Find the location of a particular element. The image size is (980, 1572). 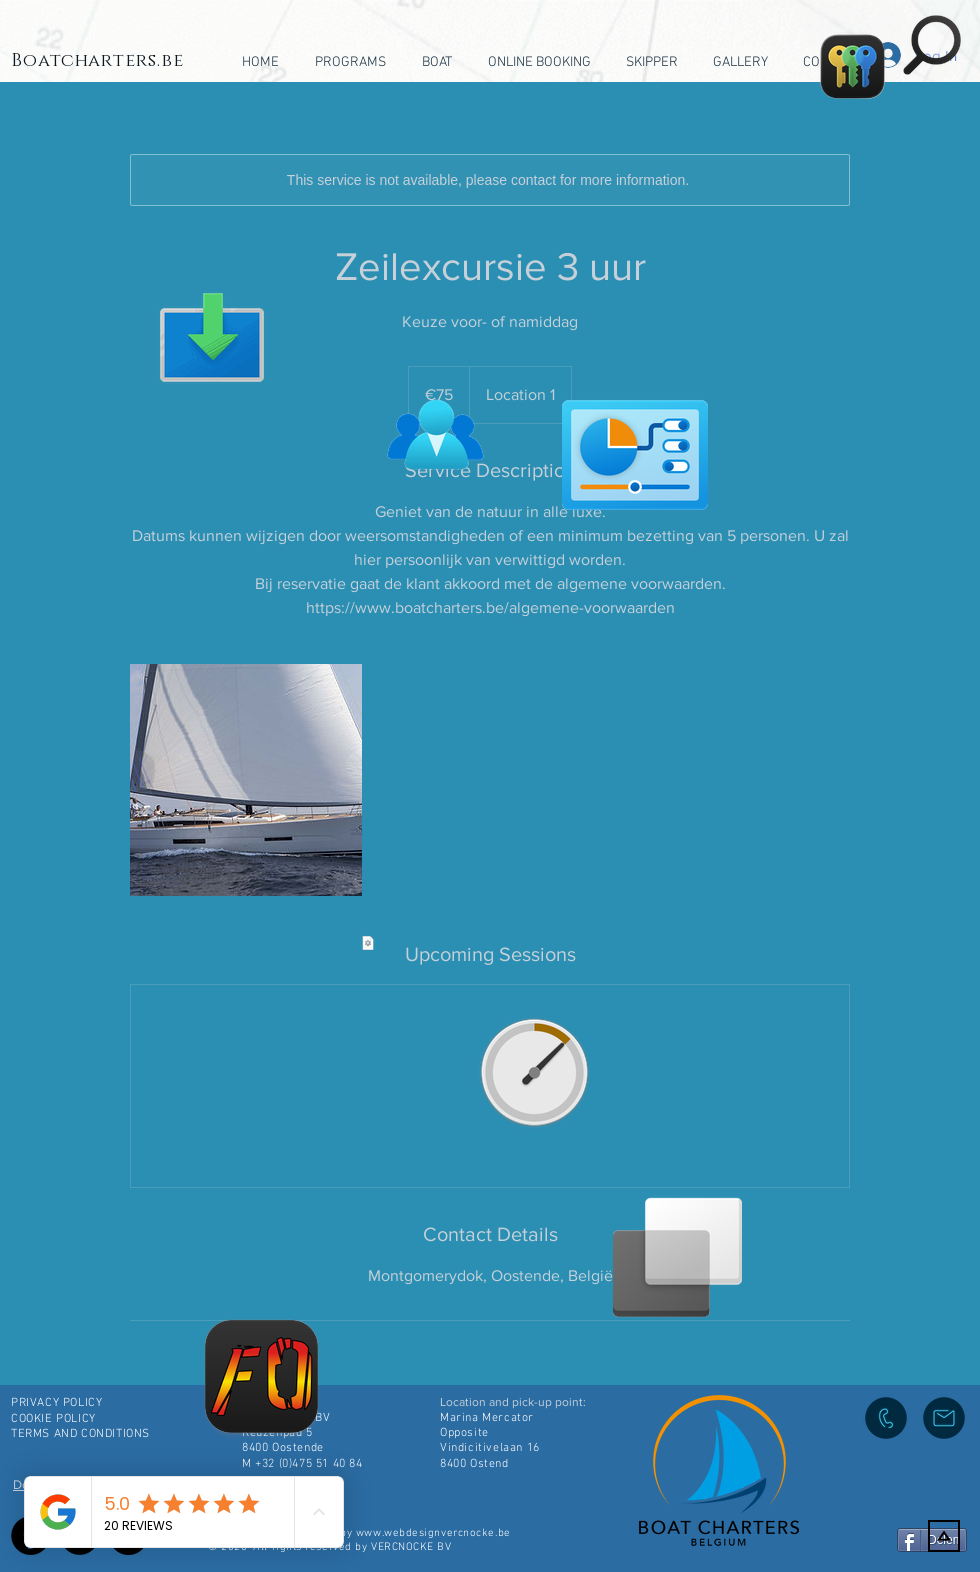

open configuration file settings is located at coordinates (368, 943).